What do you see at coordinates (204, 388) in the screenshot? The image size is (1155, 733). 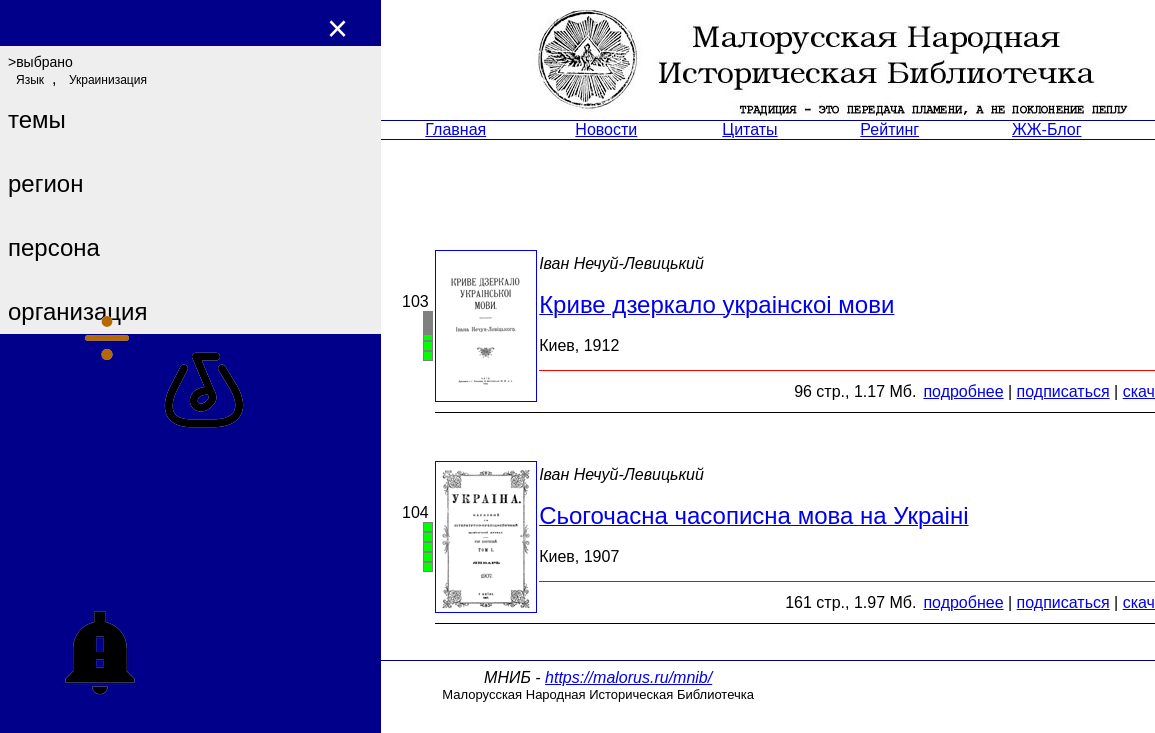 I see `open bandlab music creation app` at bounding box center [204, 388].